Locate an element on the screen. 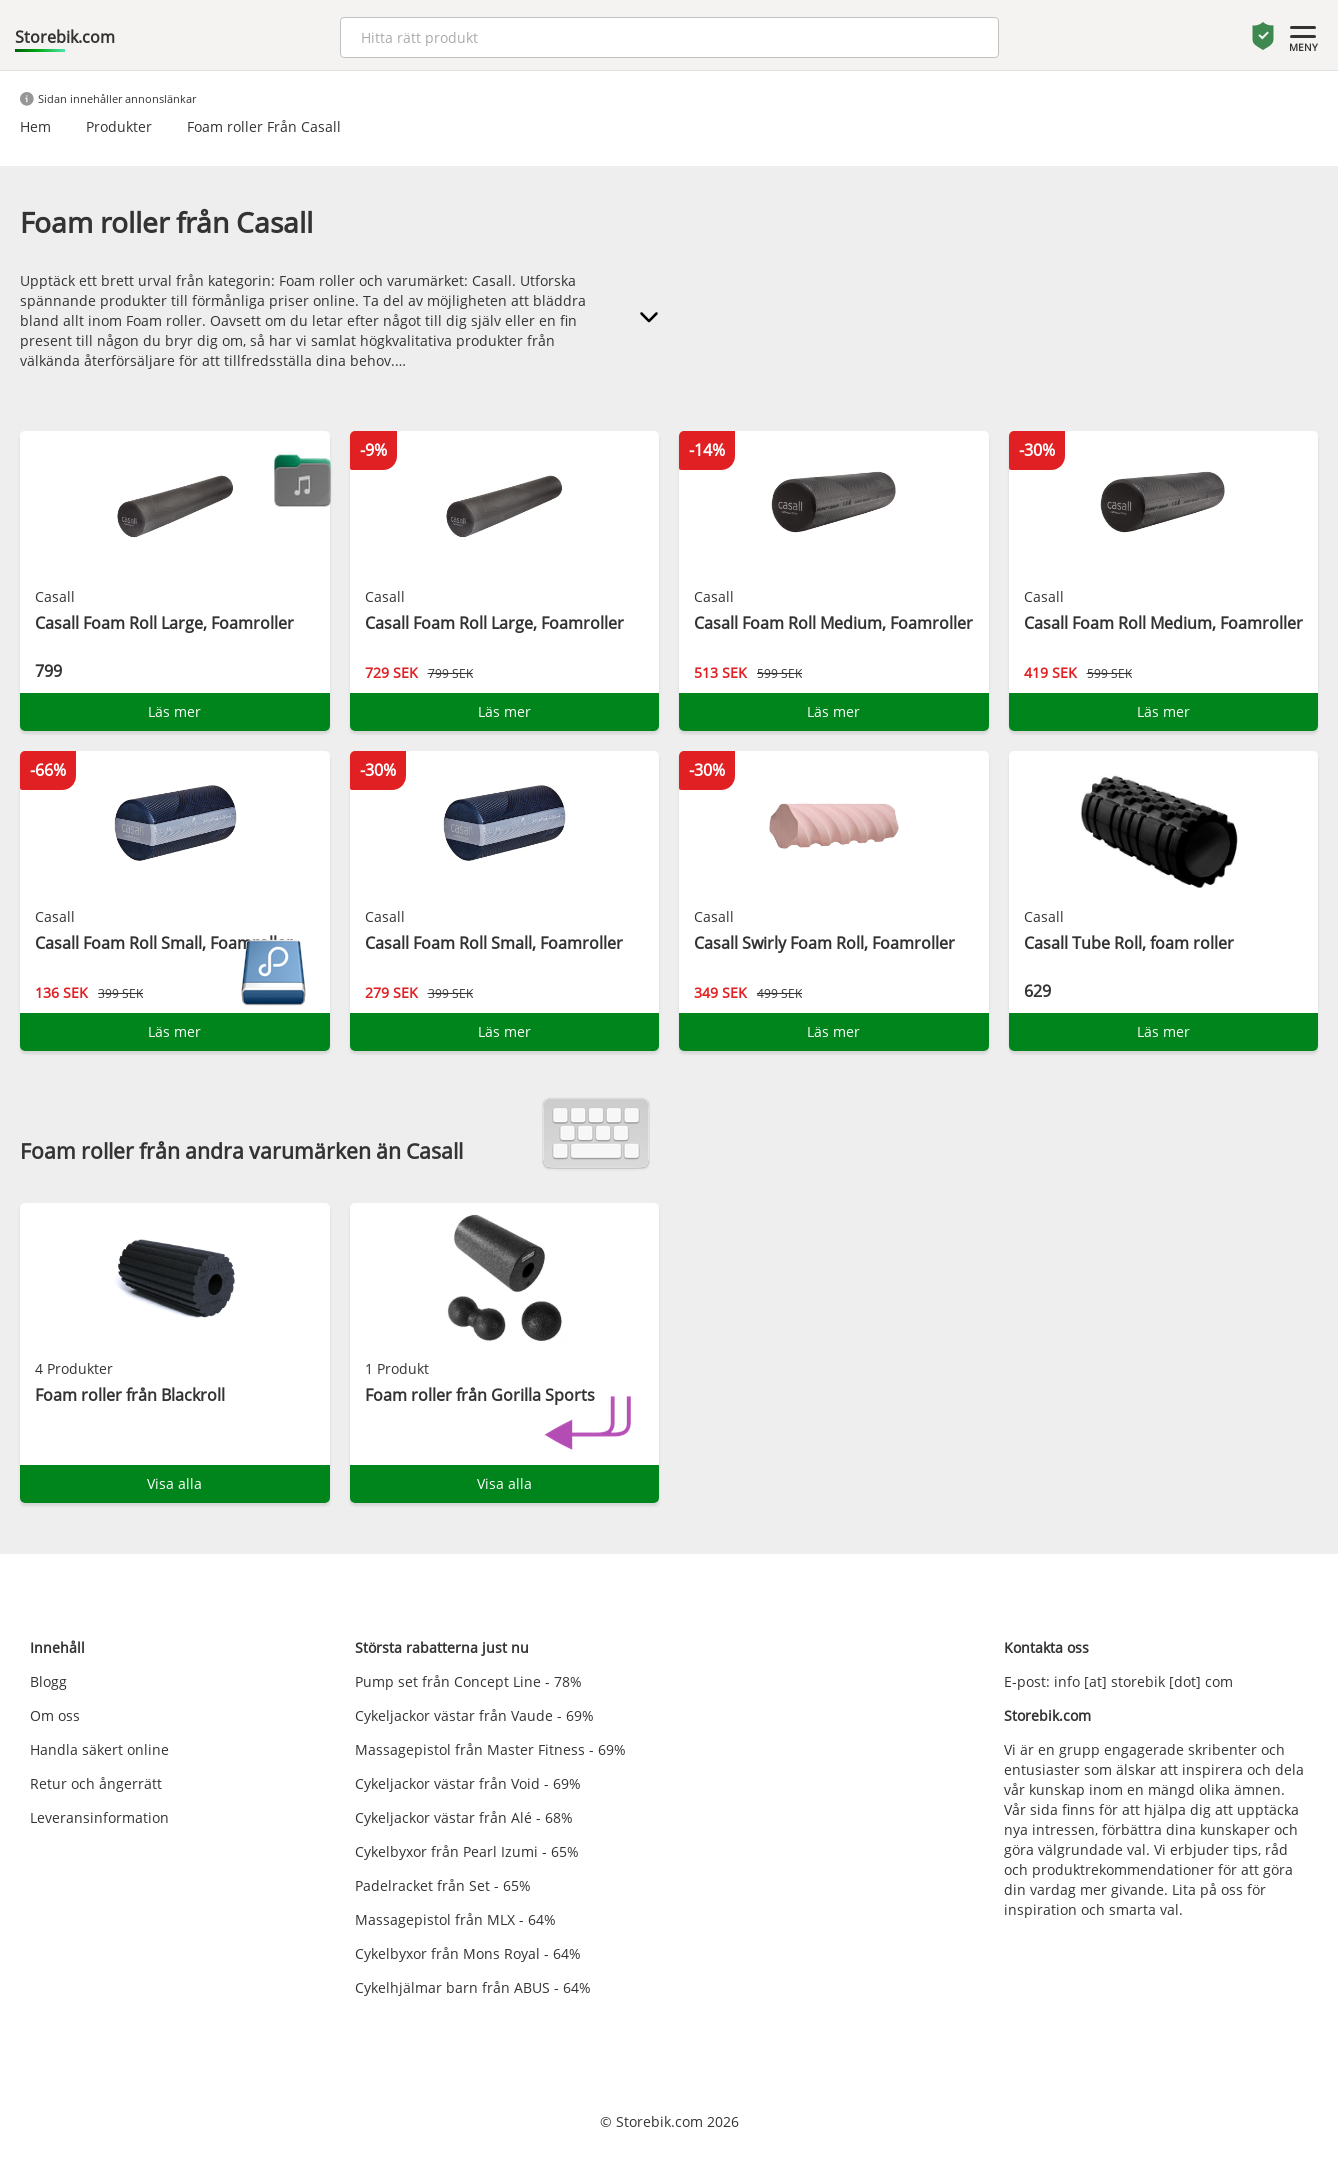 The height and width of the screenshot is (2162, 1338). open your music folder is located at coordinates (302, 480).